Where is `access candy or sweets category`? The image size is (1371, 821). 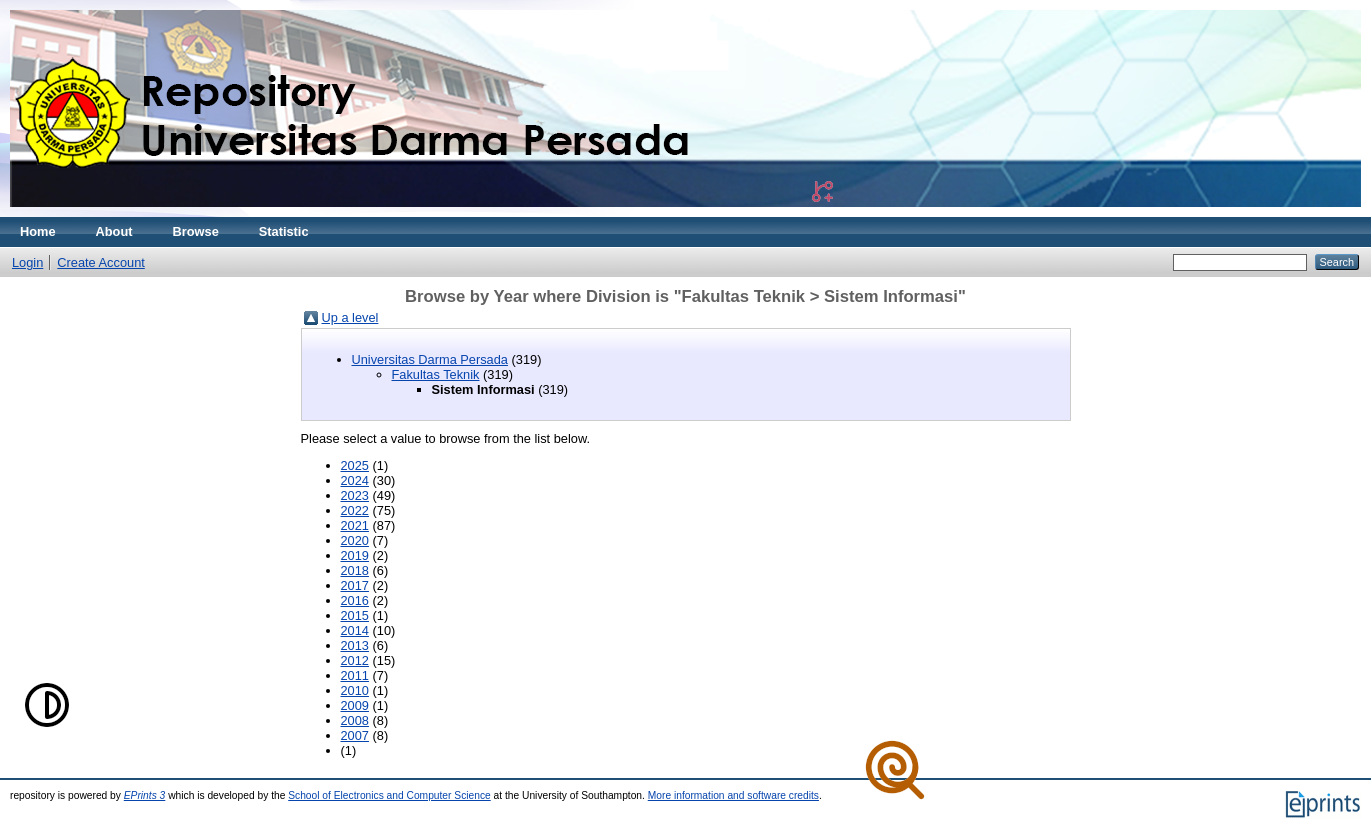 access candy or sweets category is located at coordinates (895, 770).